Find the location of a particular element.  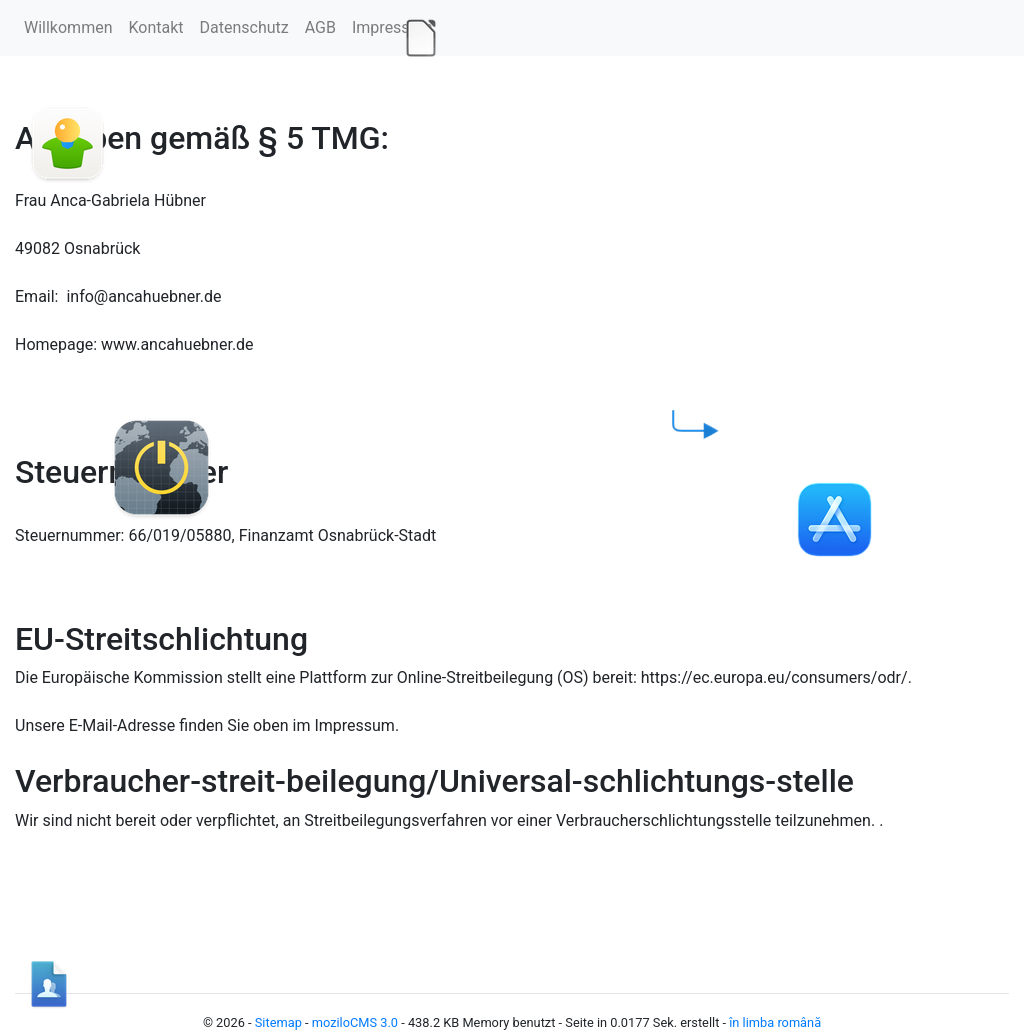

configure wake-on-lan network settings is located at coordinates (161, 467).